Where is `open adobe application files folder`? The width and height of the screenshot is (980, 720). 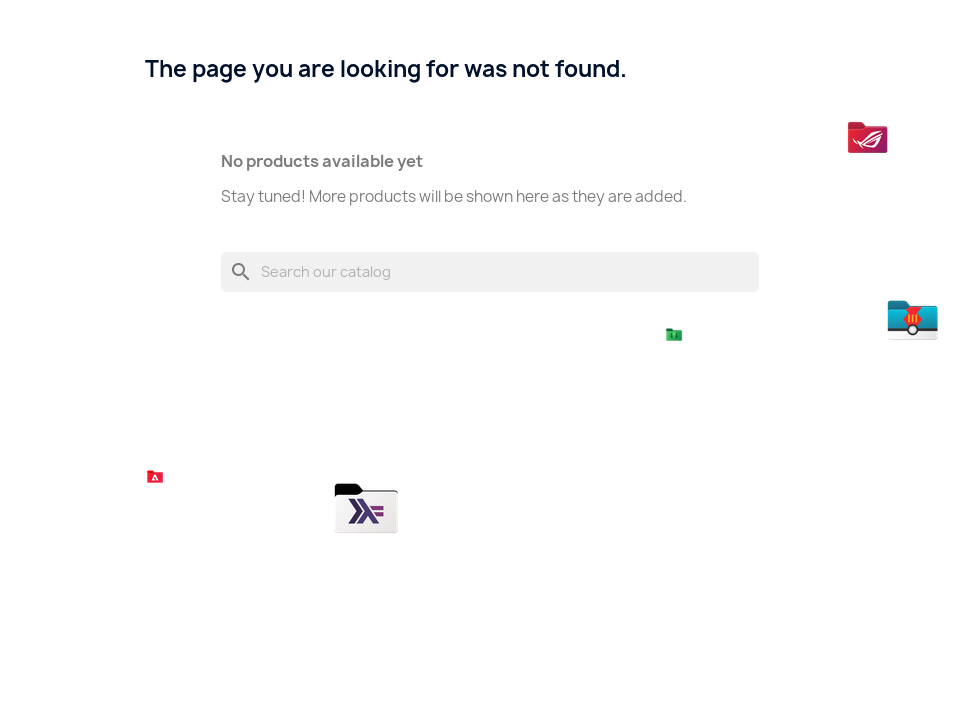
open adobe application files folder is located at coordinates (155, 477).